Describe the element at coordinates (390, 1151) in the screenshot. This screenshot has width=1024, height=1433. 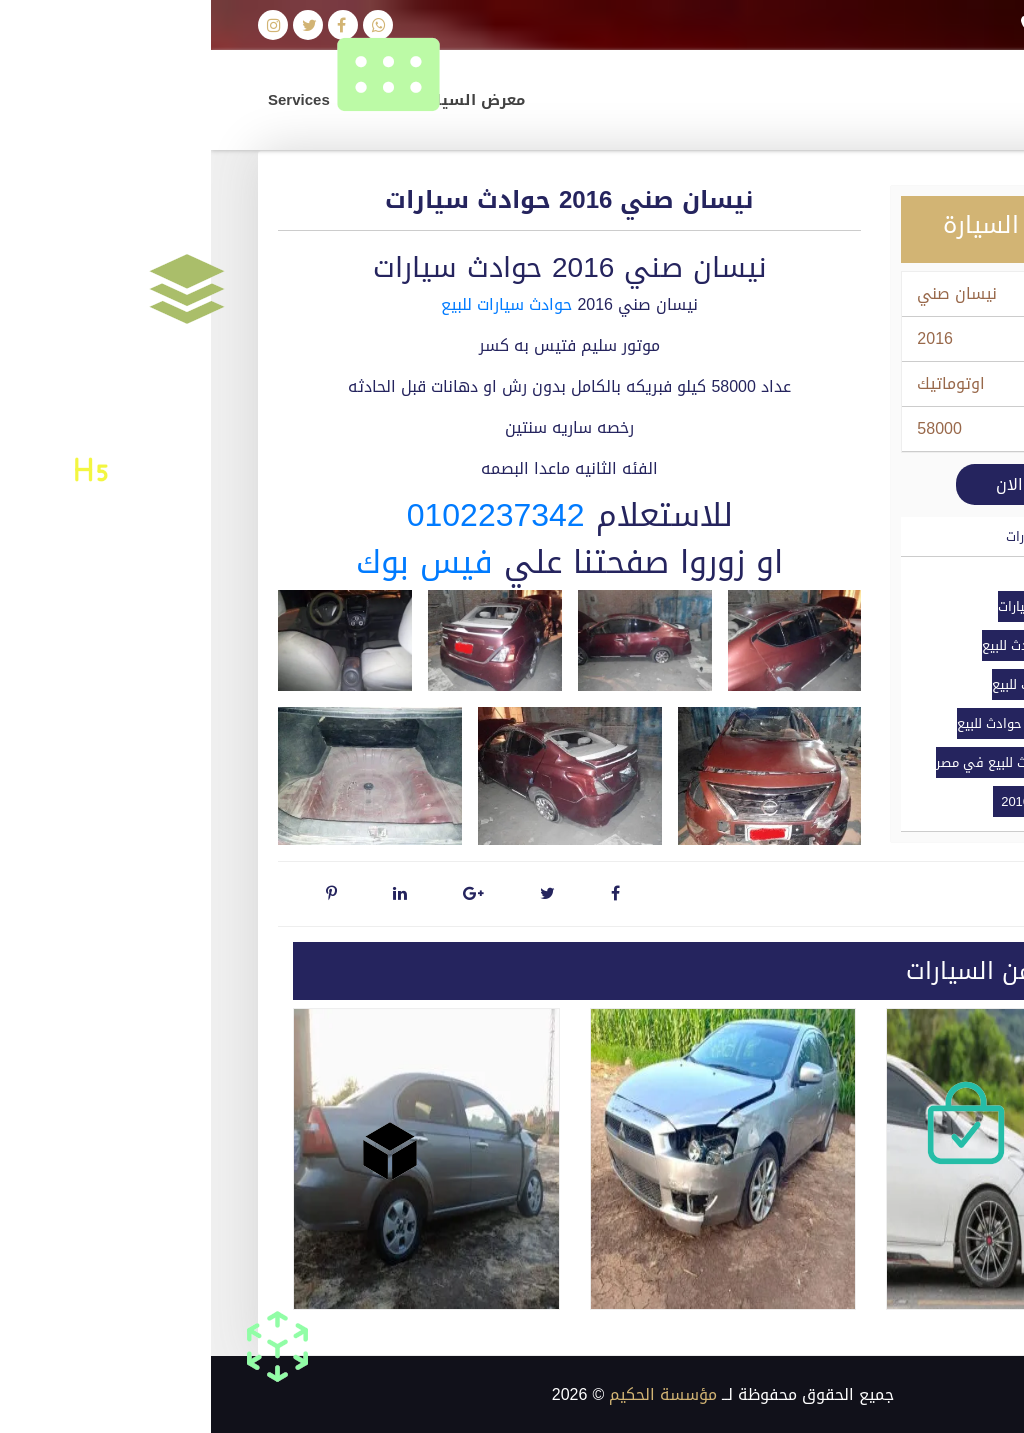
I see `view 3D model or object` at that location.